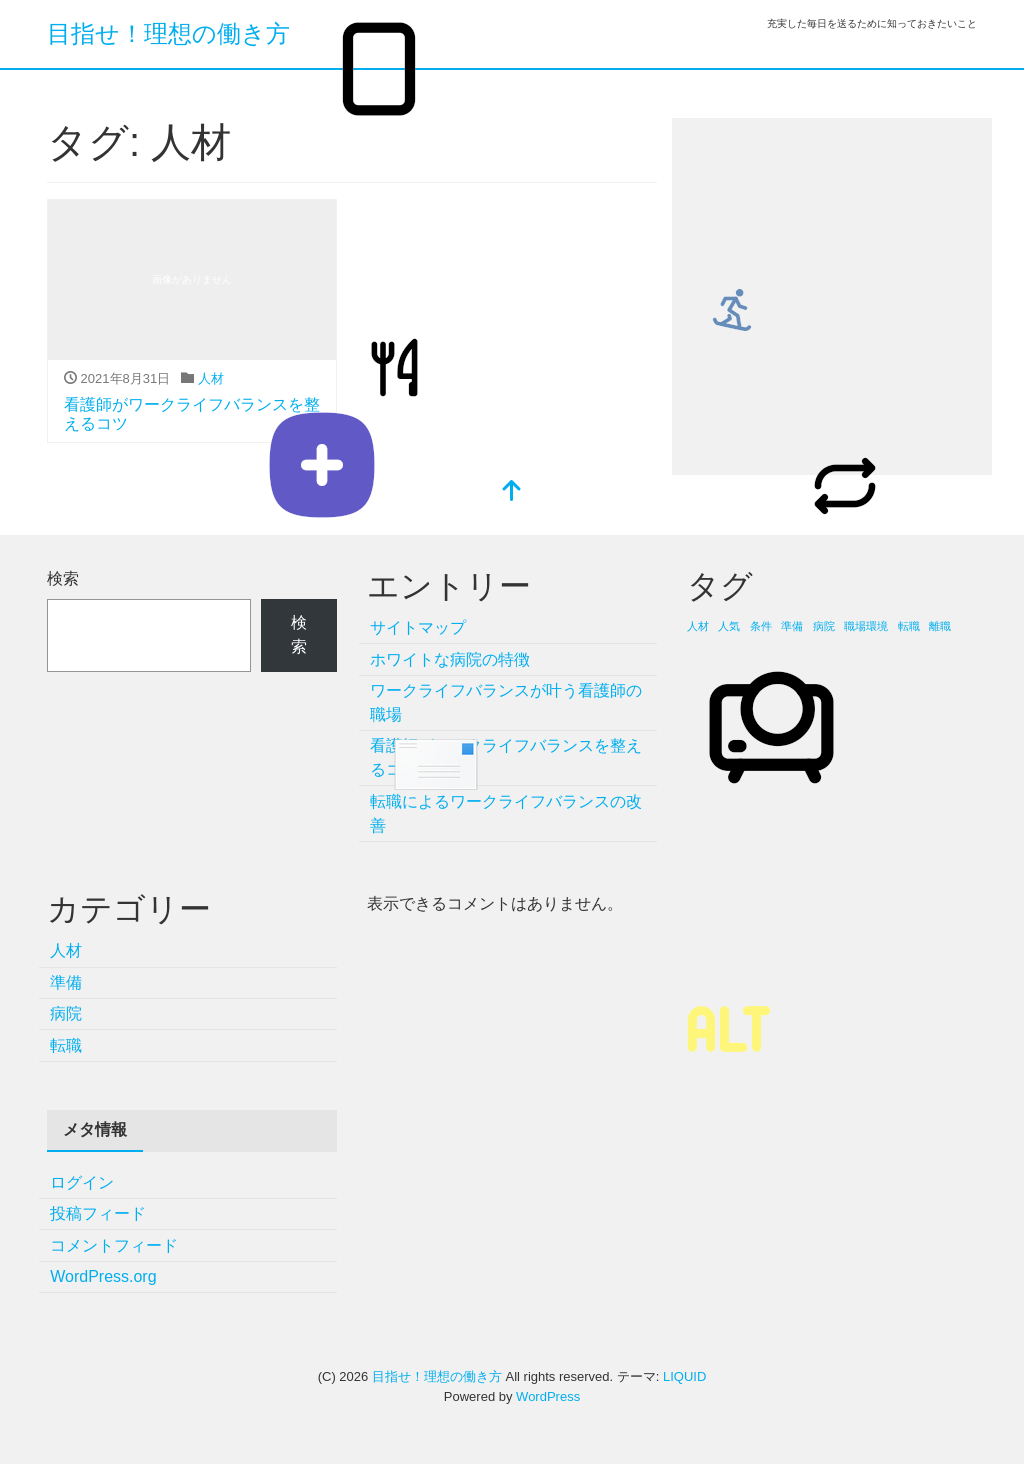 The height and width of the screenshot is (1464, 1024). Describe the element at coordinates (436, 765) in the screenshot. I see `open your email inbox` at that location.